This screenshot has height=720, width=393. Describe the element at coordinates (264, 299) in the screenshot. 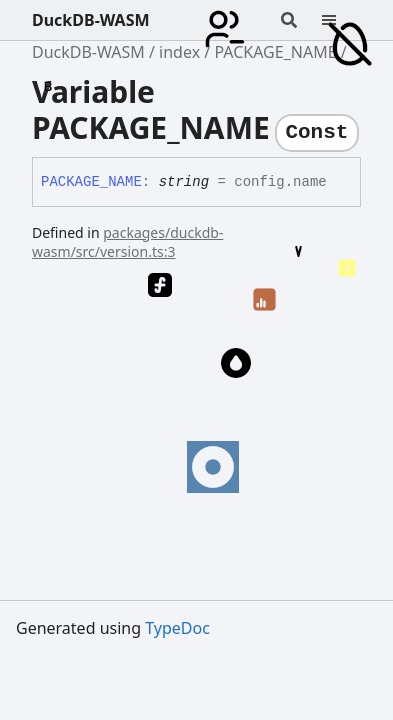

I see `align content to bottom-left corner` at that location.